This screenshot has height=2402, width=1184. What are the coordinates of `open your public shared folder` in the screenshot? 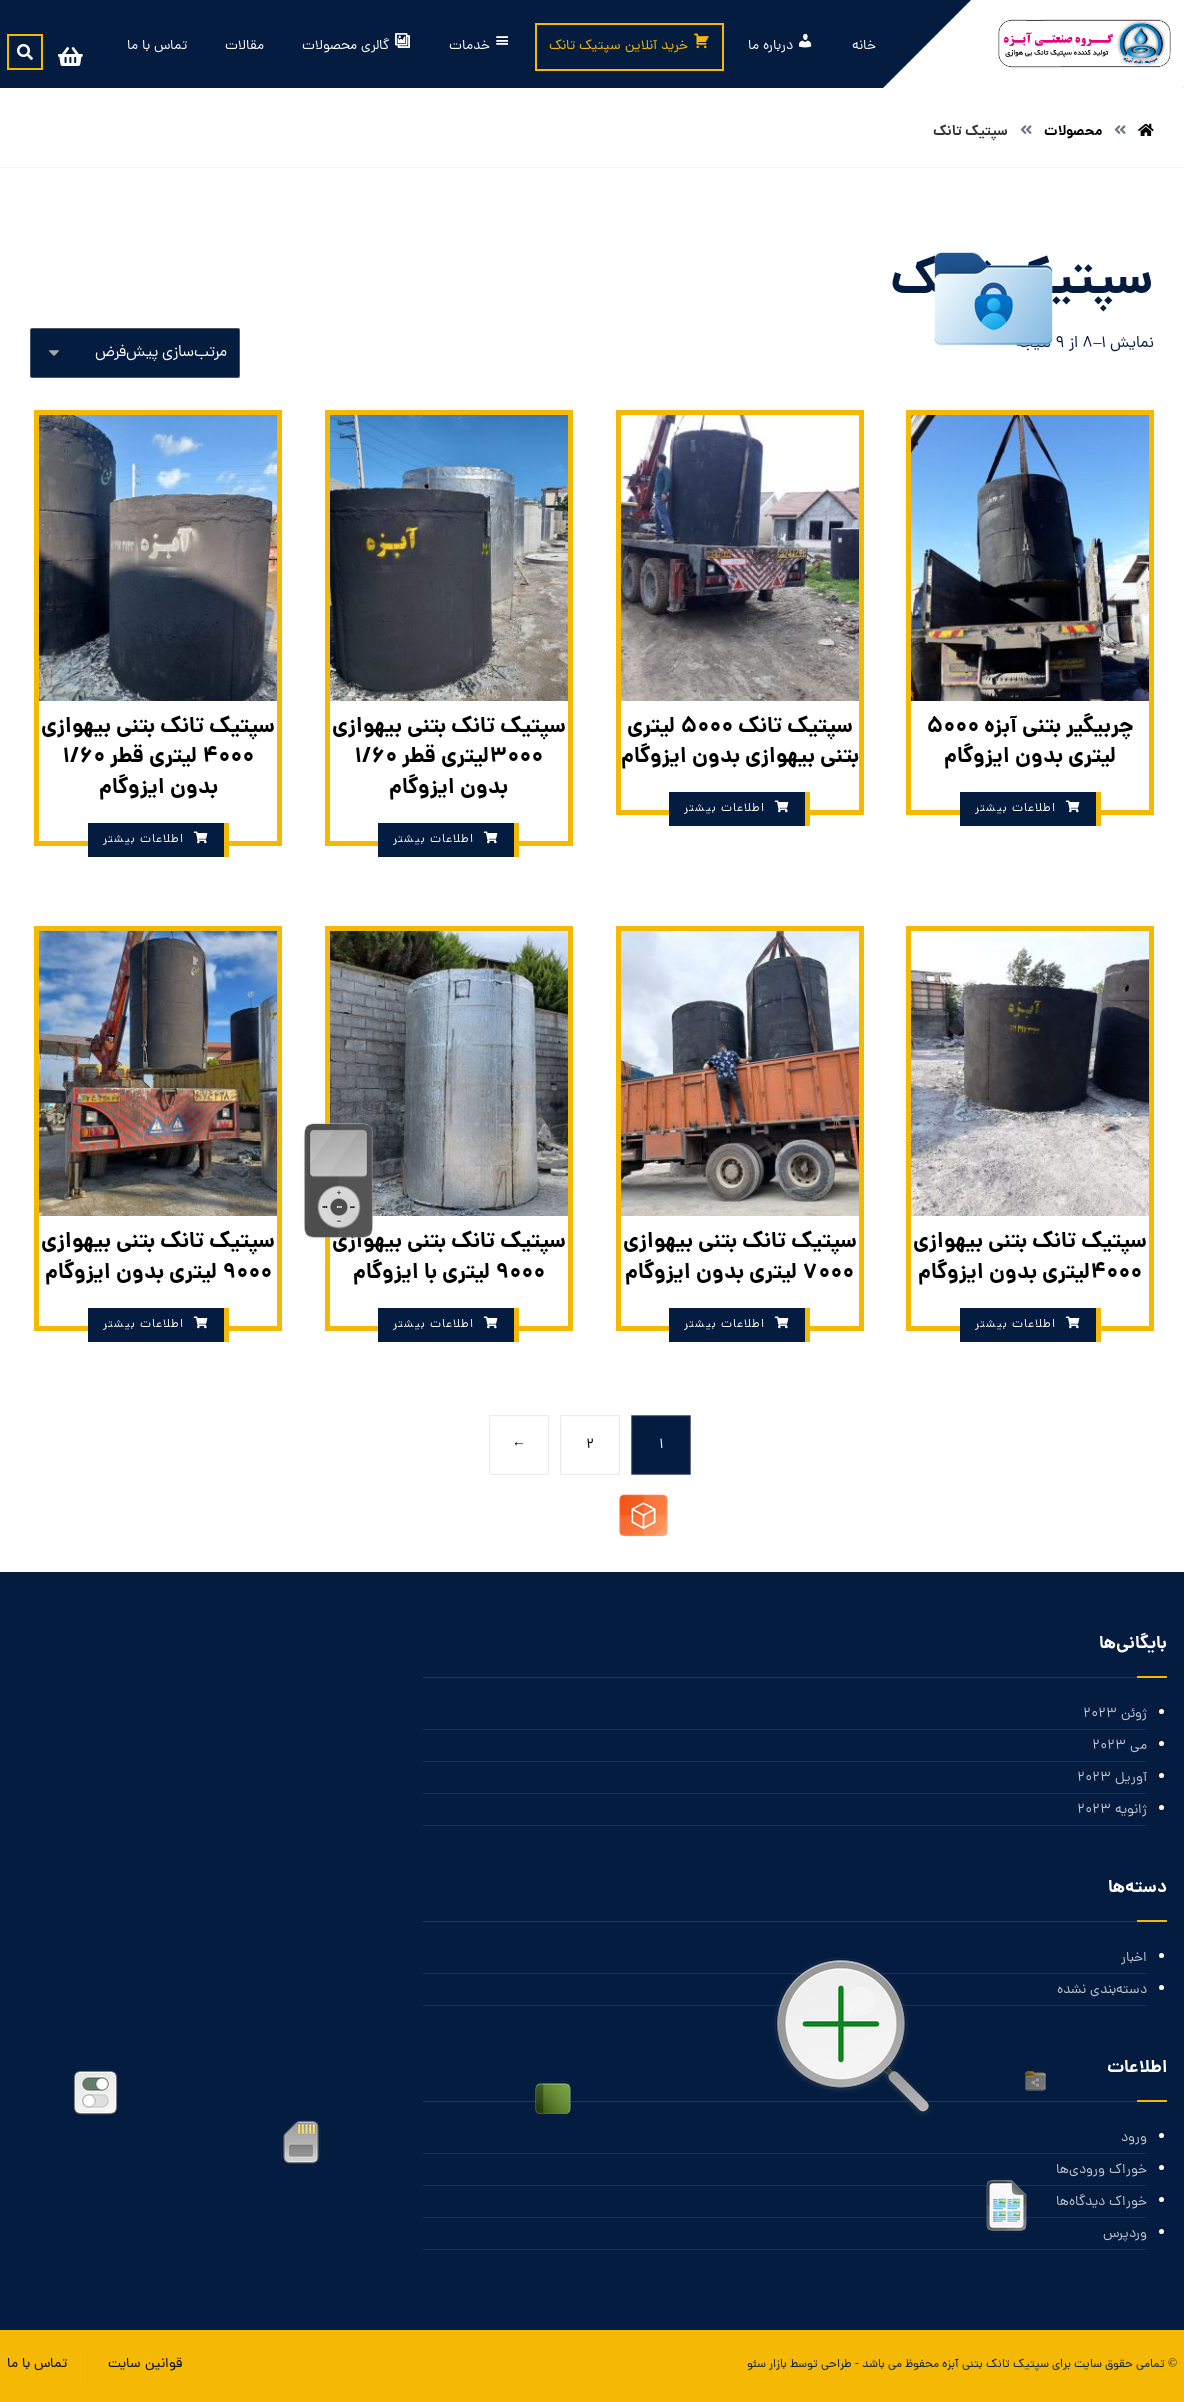 It's located at (1035, 2080).